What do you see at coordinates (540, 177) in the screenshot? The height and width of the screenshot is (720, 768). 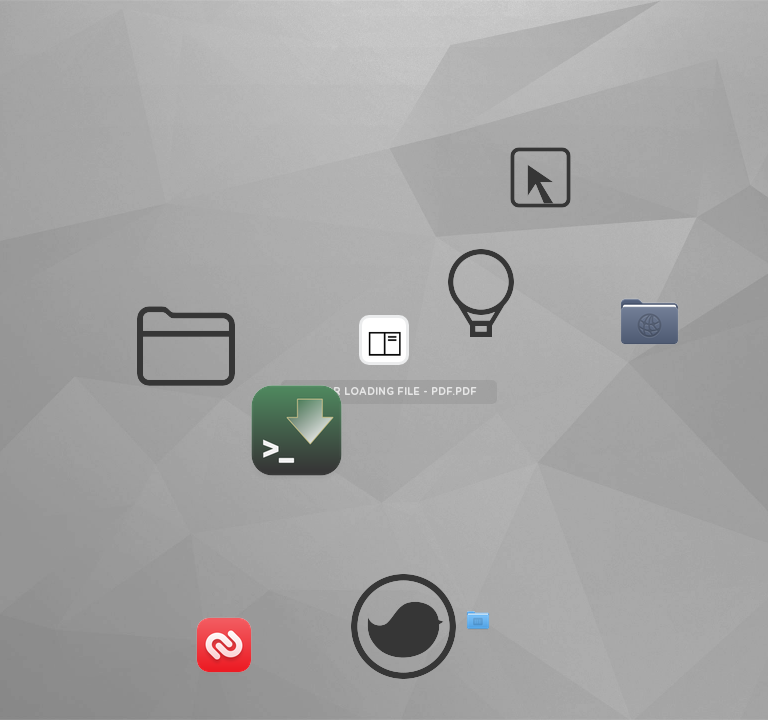 I see `open fusion app or automation tool` at bounding box center [540, 177].